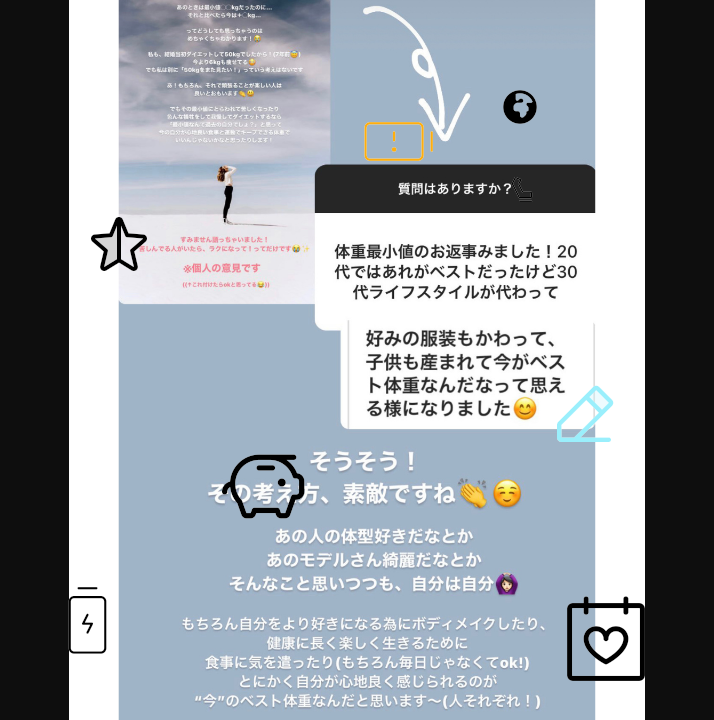 This screenshot has height=720, width=714. I want to click on select or reserve a seat, so click(521, 189).